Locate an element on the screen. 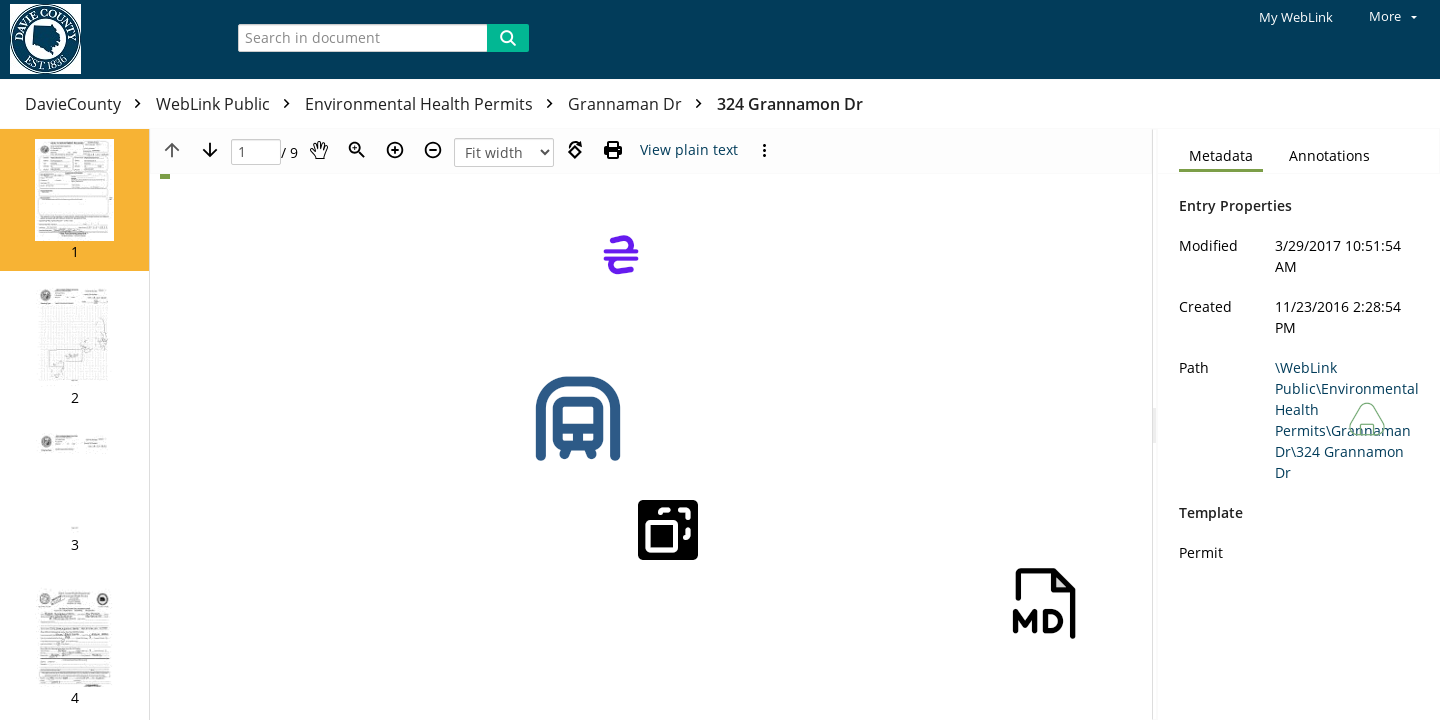  indicates Ukrainian hryvnia currency is located at coordinates (621, 255).